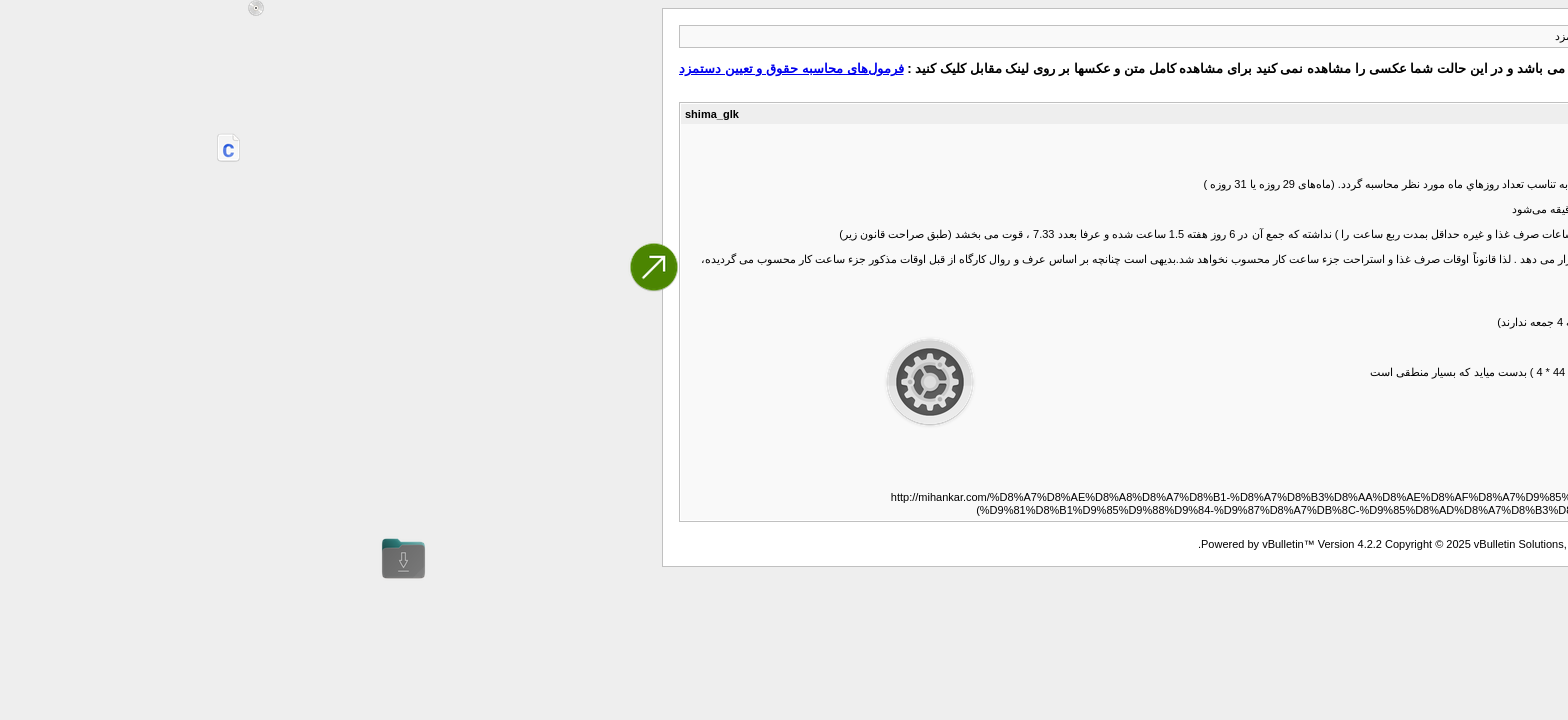 This screenshot has height=720, width=1568. What do you see at coordinates (403, 558) in the screenshot?
I see `open your downloads folder` at bounding box center [403, 558].